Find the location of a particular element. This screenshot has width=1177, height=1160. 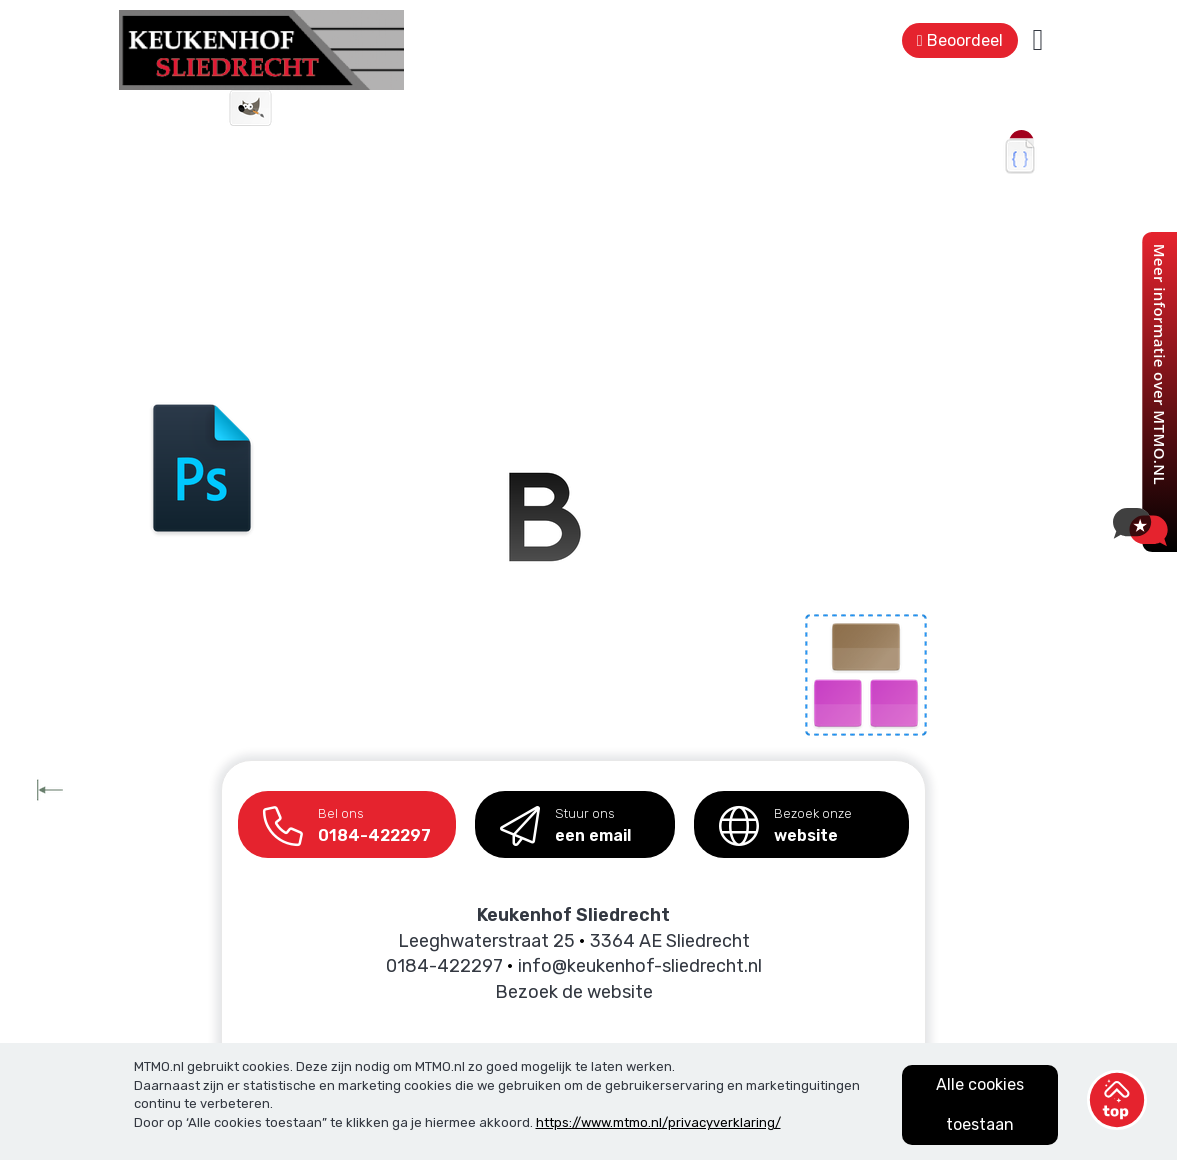

a compressed GIMP image file (.xcf.gz or .xcf.bz2) is located at coordinates (250, 106).